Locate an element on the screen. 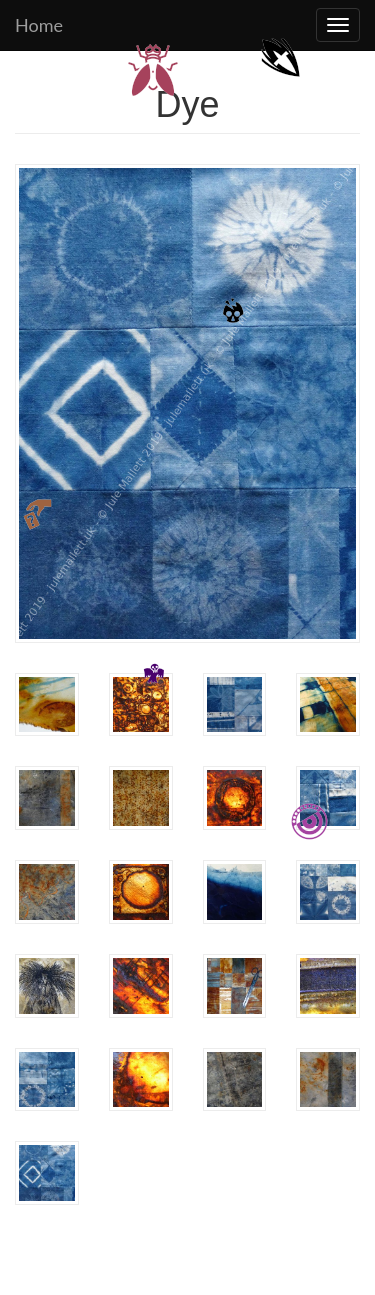 The width and height of the screenshot is (375, 1295). abstract game ability or skill icon is located at coordinates (309, 821).